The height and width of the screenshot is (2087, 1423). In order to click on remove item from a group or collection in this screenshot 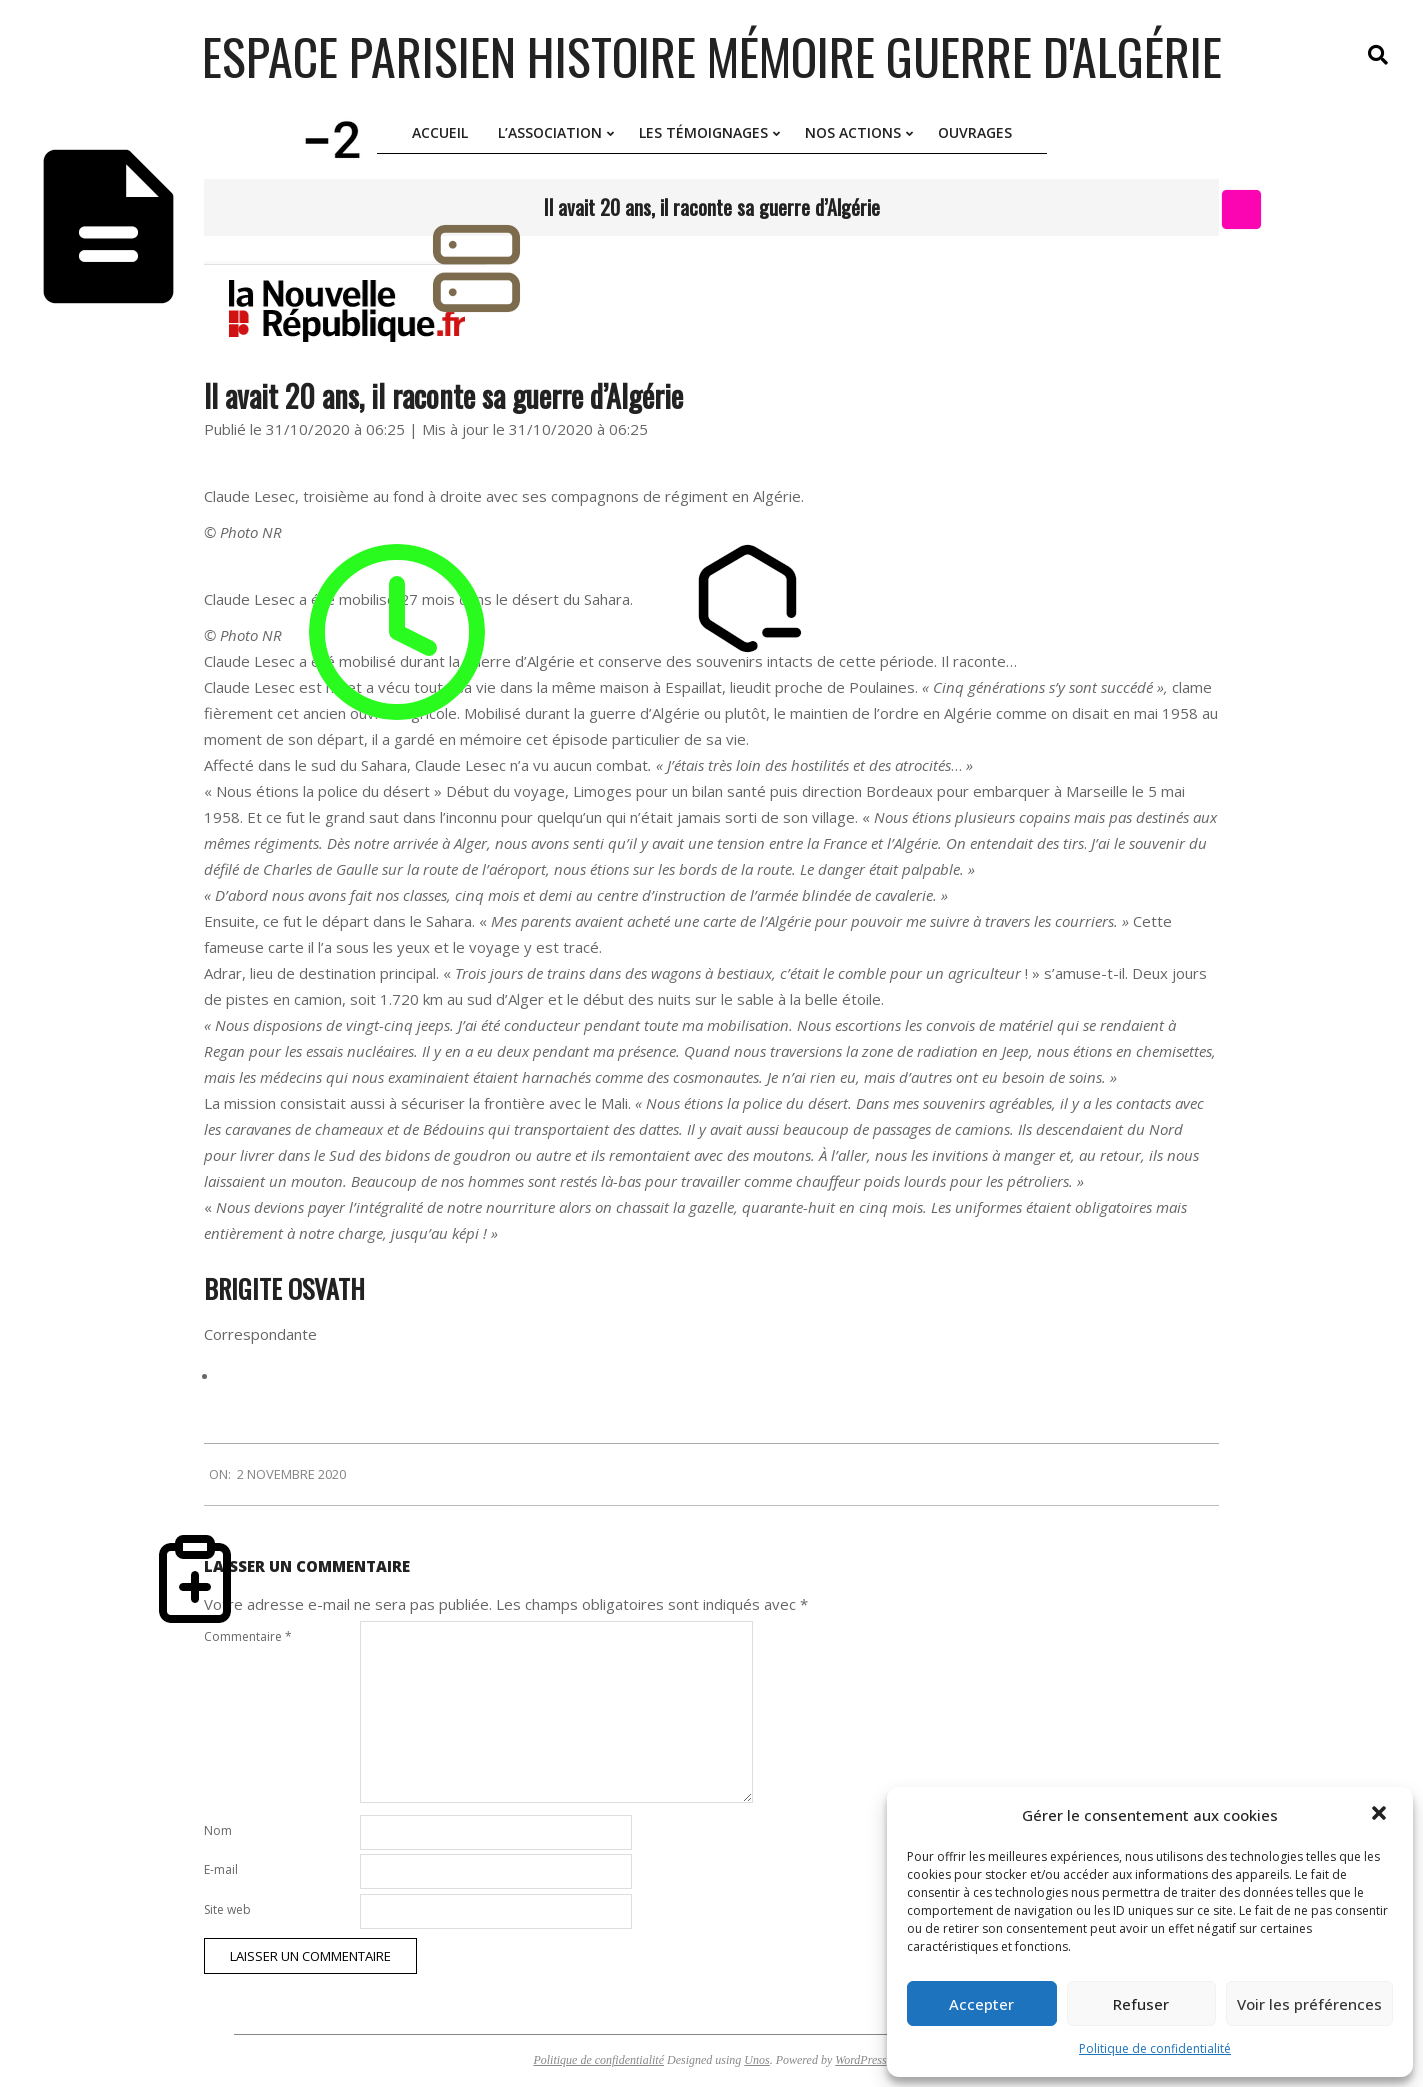, I will do `click(747, 598)`.